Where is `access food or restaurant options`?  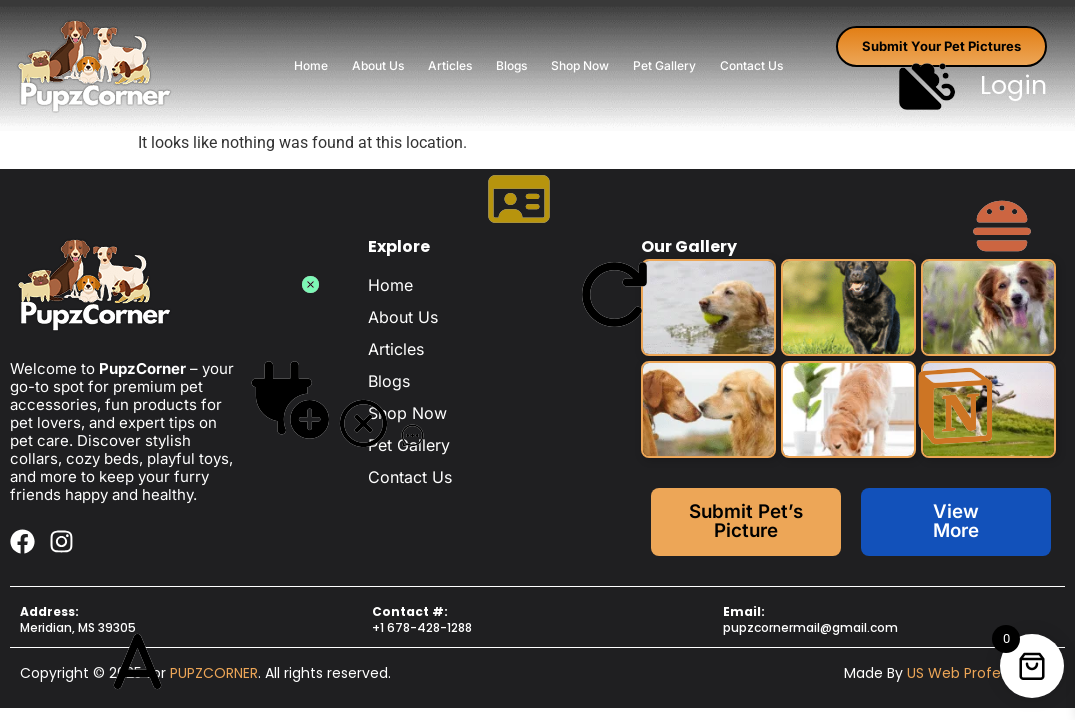 access food or restaurant options is located at coordinates (1002, 226).